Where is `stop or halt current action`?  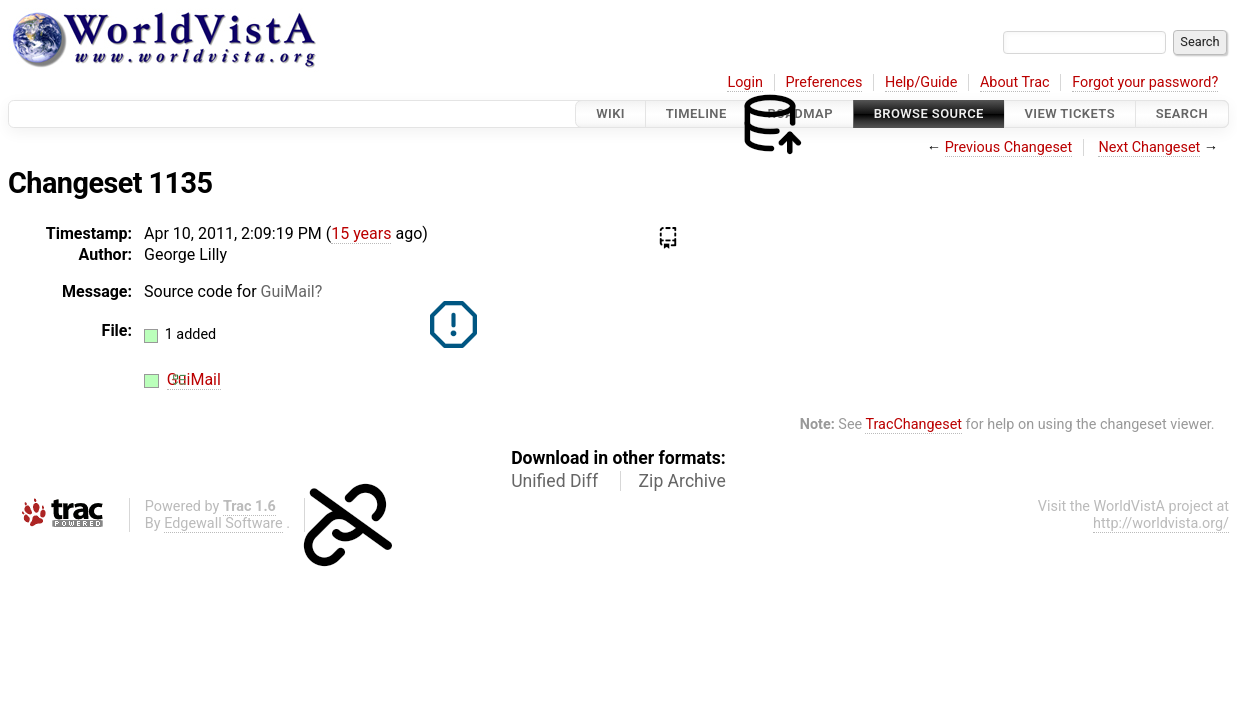
stop or halt current action is located at coordinates (453, 324).